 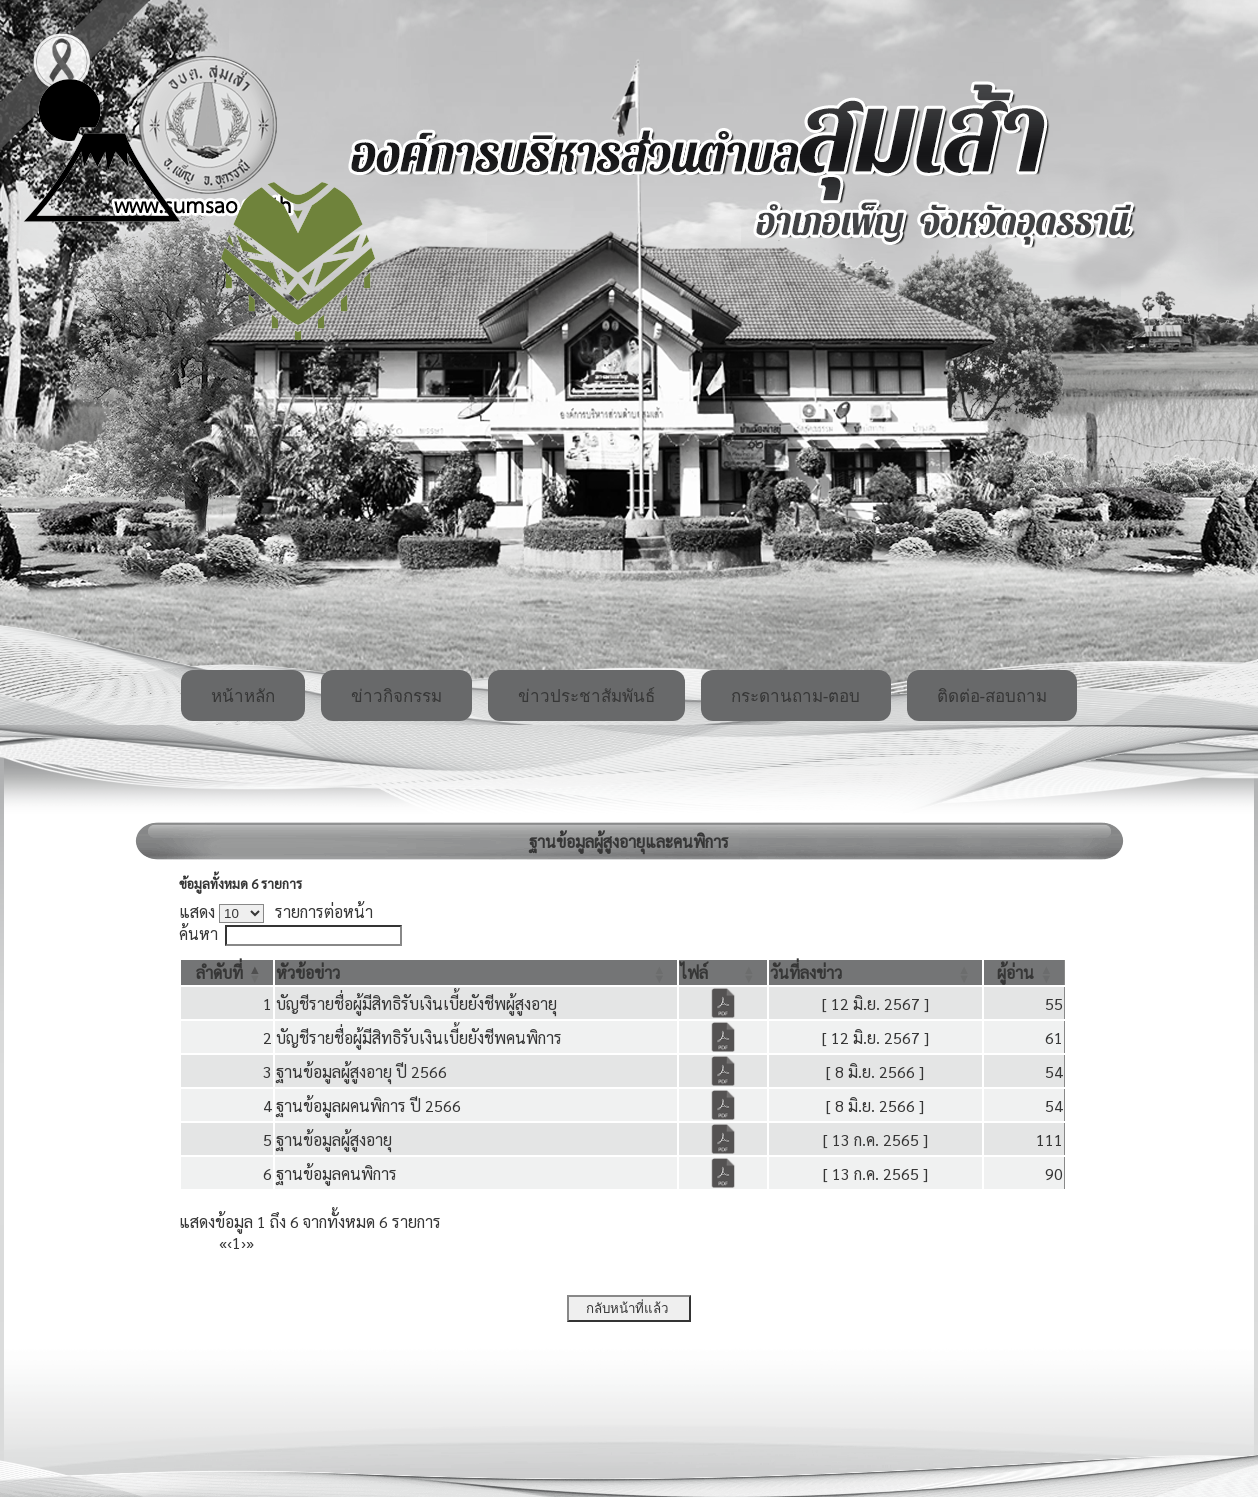 What do you see at coordinates (298, 261) in the screenshot?
I see `select poncho clothing item` at bounding box center [298, 261].